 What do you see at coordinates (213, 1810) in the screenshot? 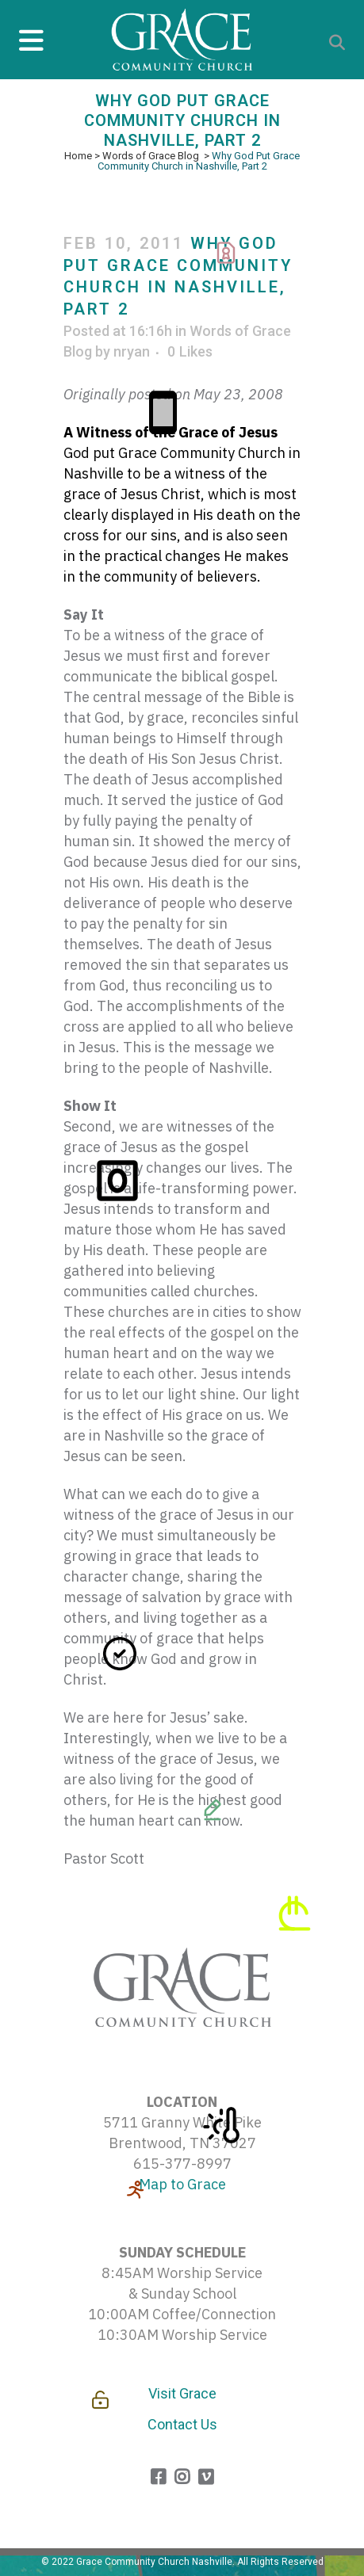
I see `edit content or text` at bounding box center [213, 1810].